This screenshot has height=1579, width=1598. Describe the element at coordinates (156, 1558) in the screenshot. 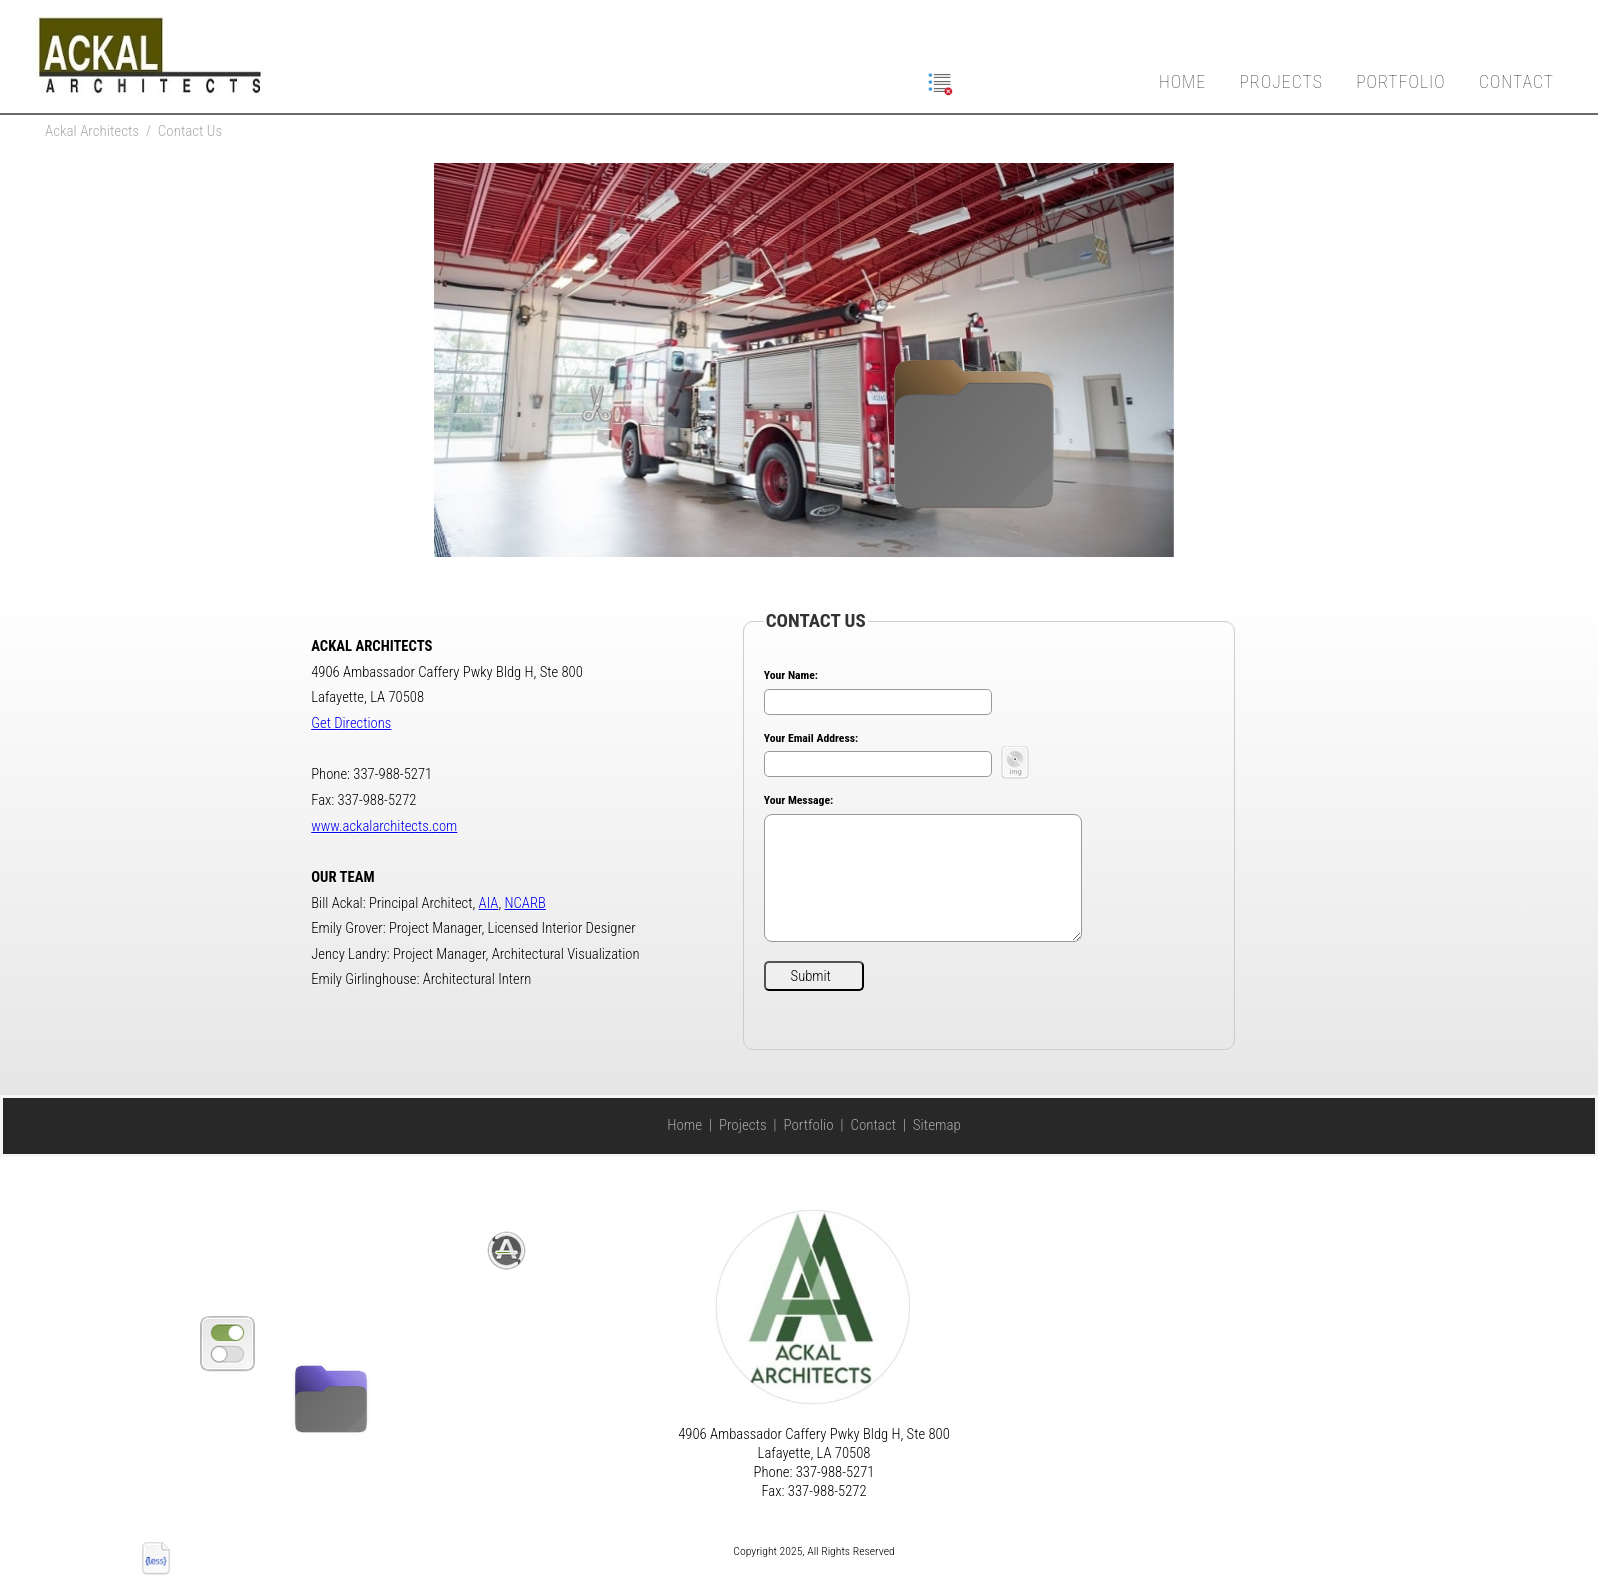

I see `a LESS stylesheet file` at that location.